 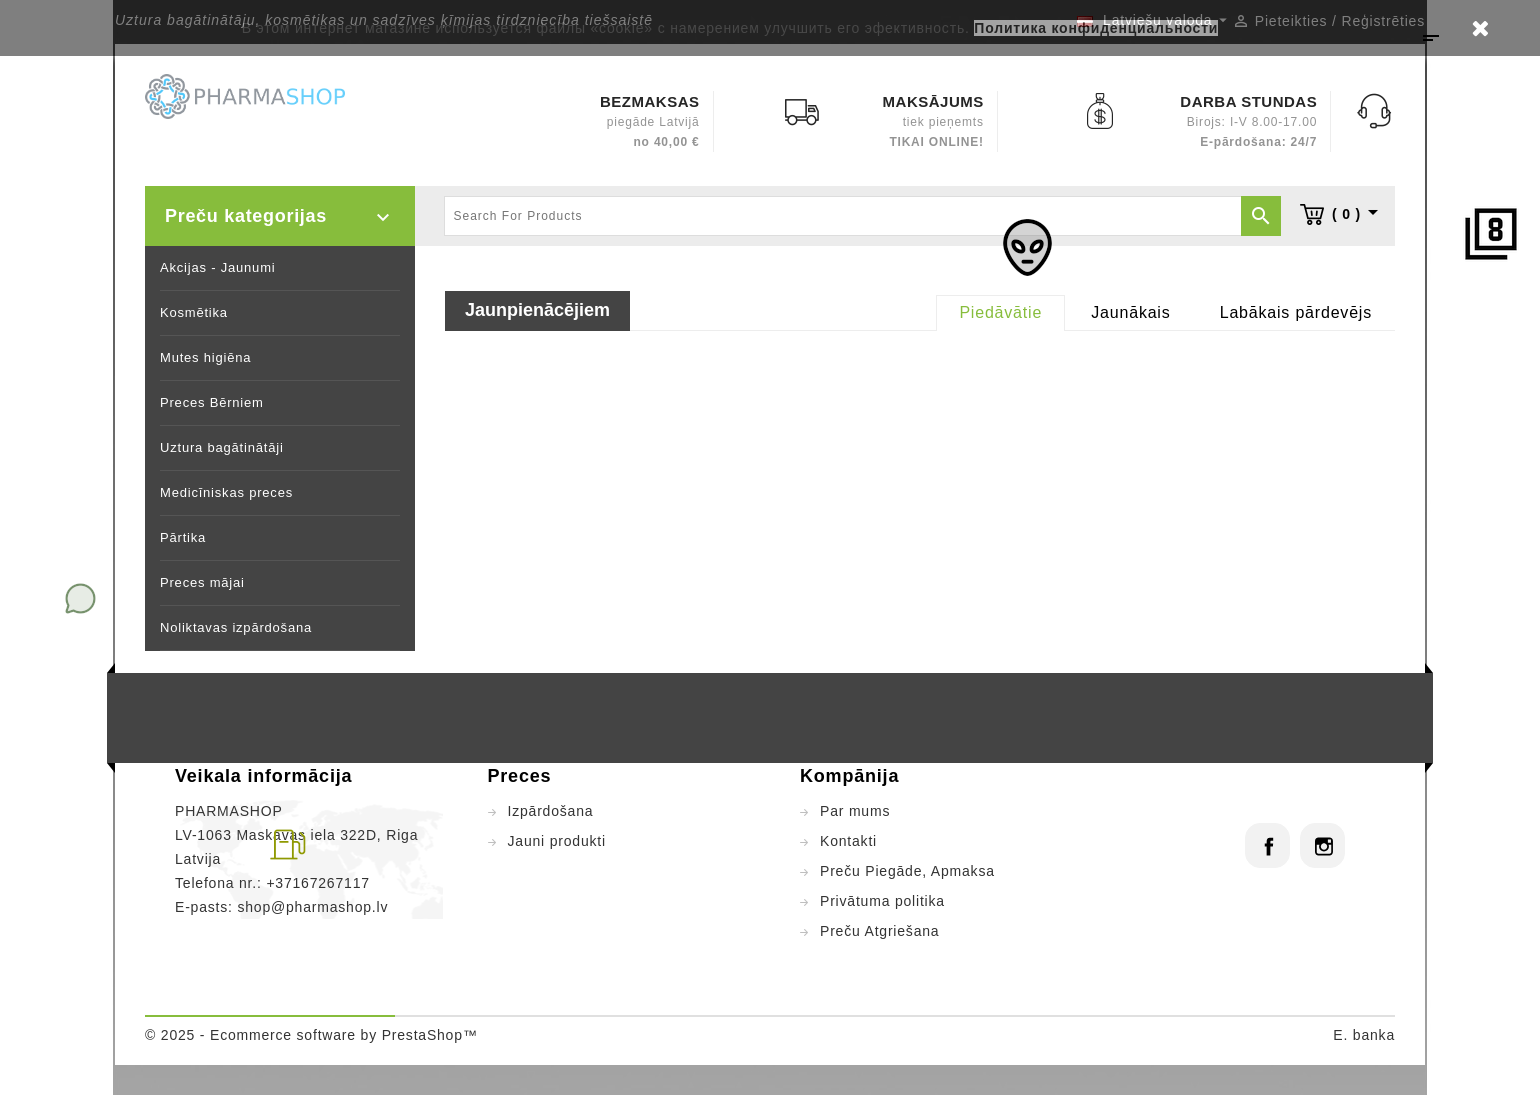 I want to click on open chat or messaging, so click(x=80, y=598).